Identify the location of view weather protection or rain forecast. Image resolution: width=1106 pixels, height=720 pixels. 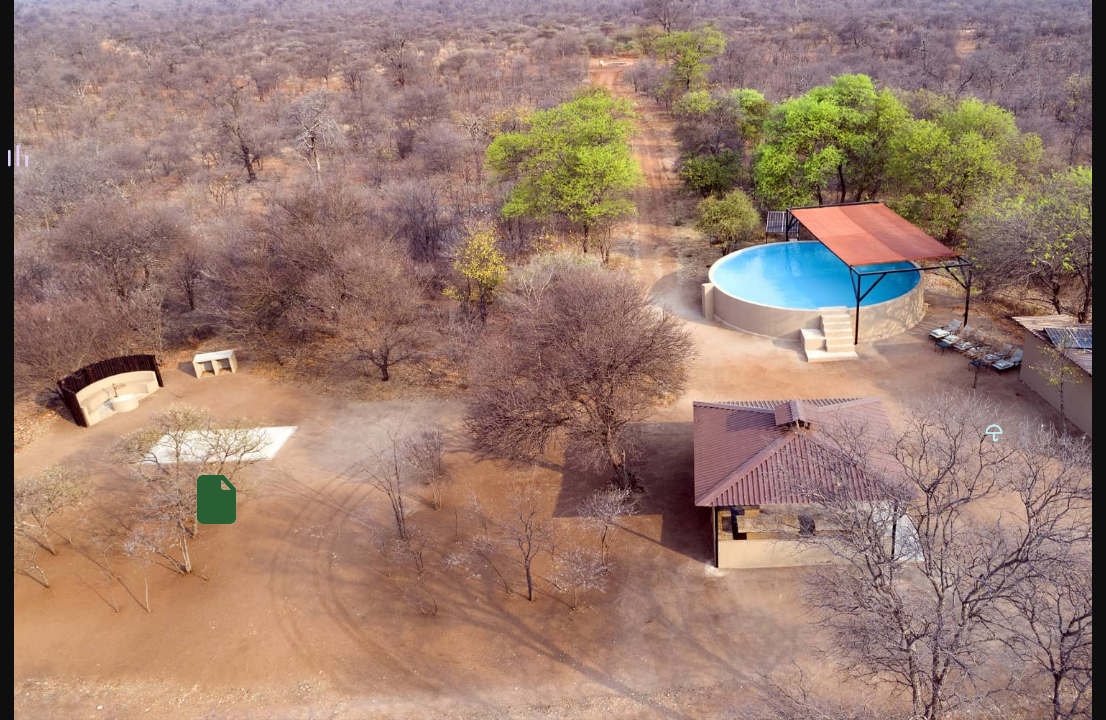
(994, 433).